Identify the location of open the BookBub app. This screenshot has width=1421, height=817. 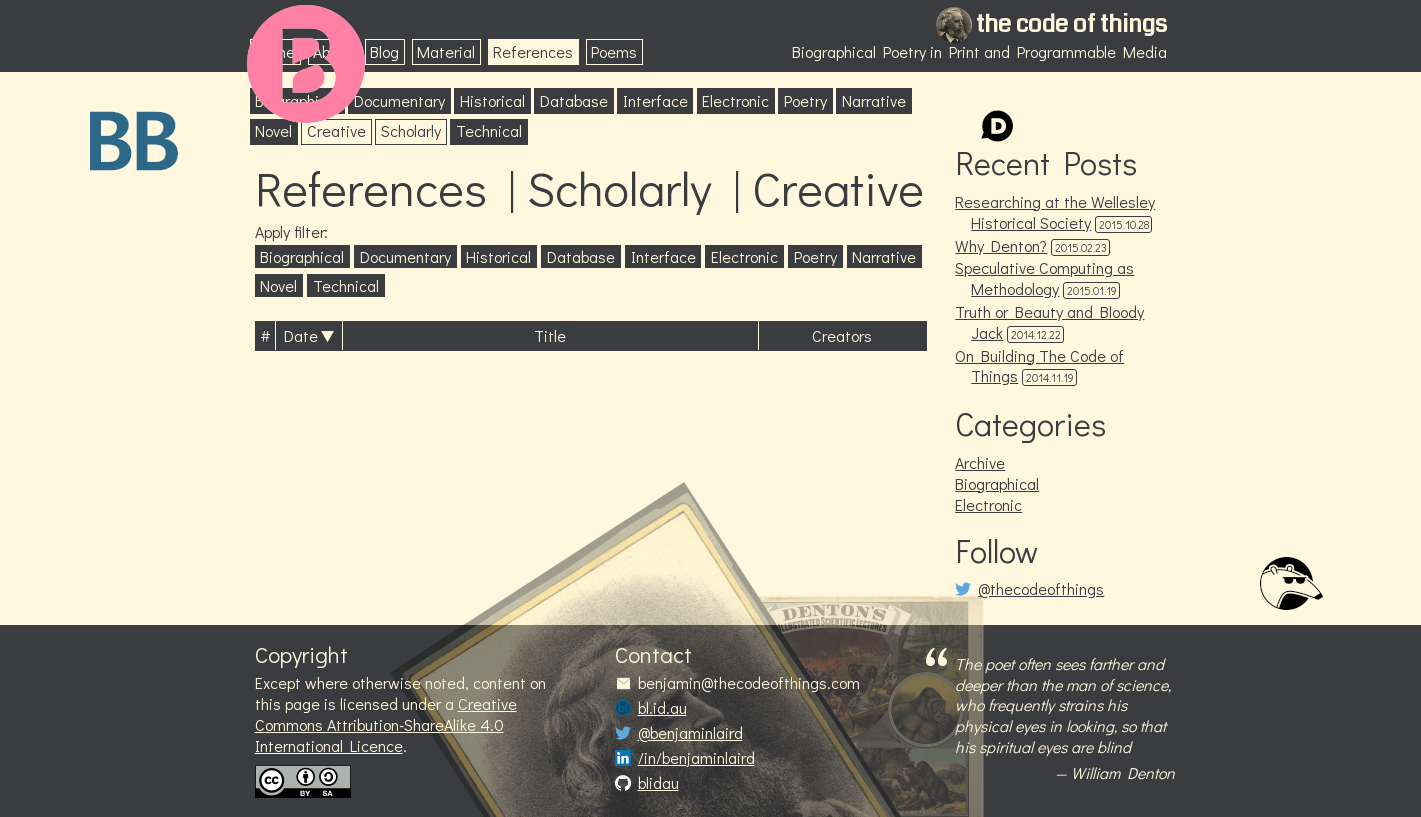
(134, 141).